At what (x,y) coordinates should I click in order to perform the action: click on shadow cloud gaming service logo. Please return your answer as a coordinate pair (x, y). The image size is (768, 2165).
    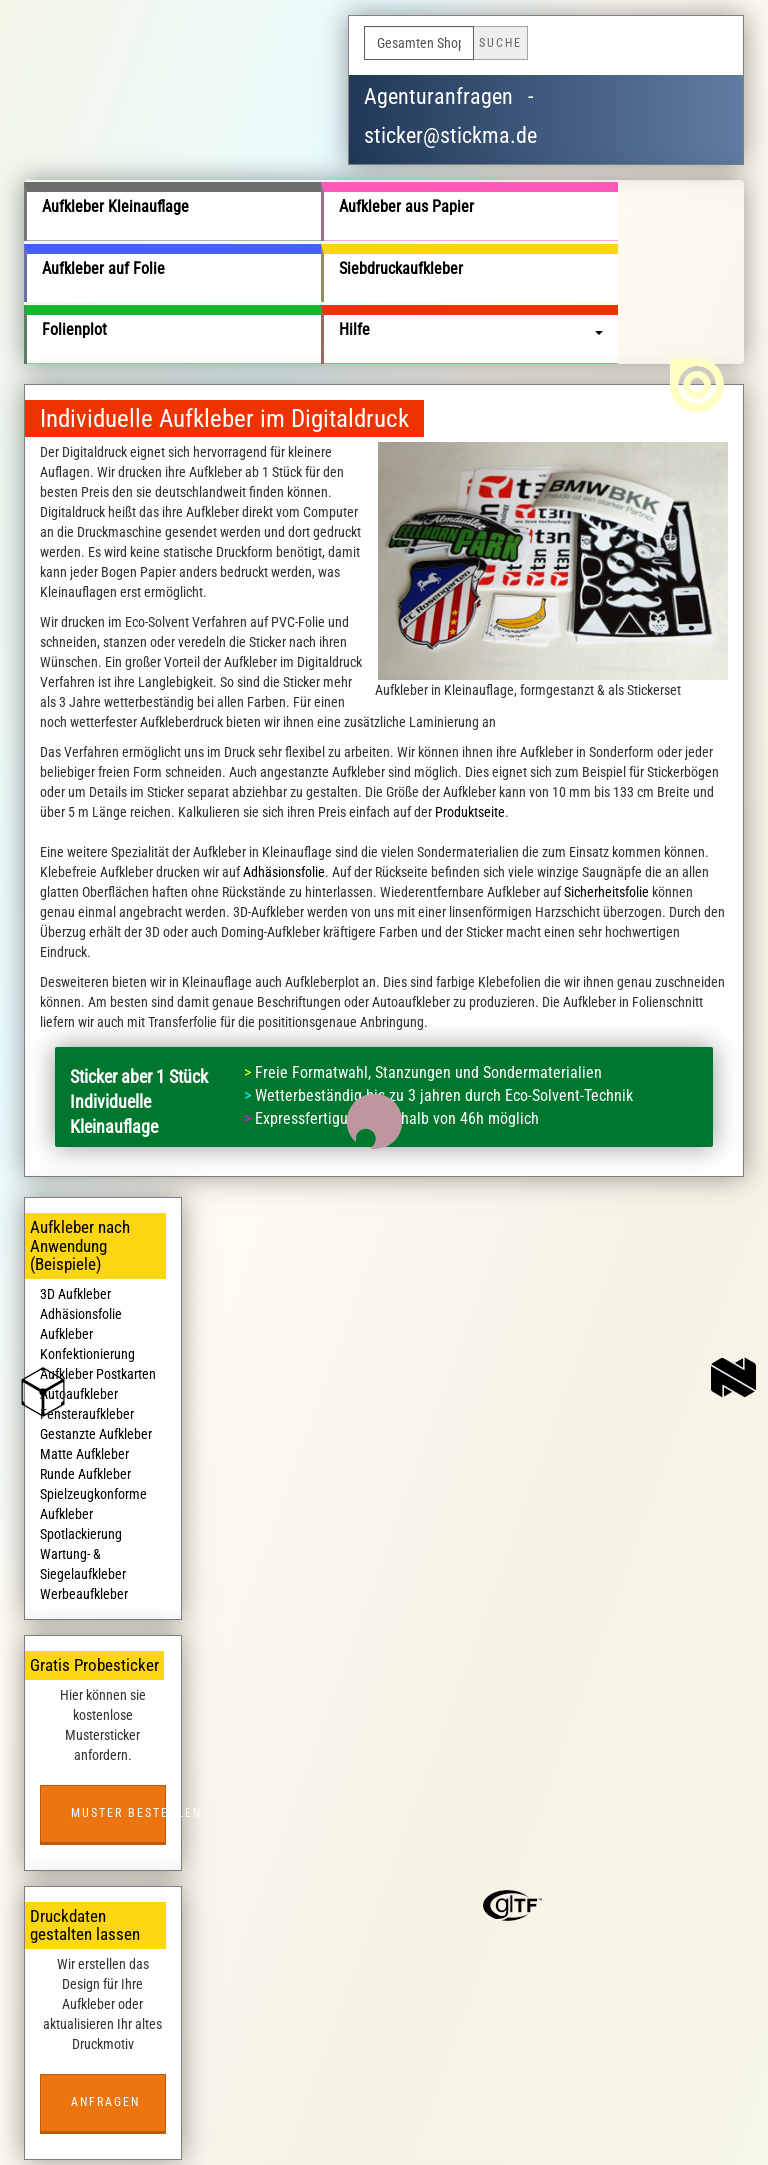
    Looking at the image, I should click on (374, 1121).